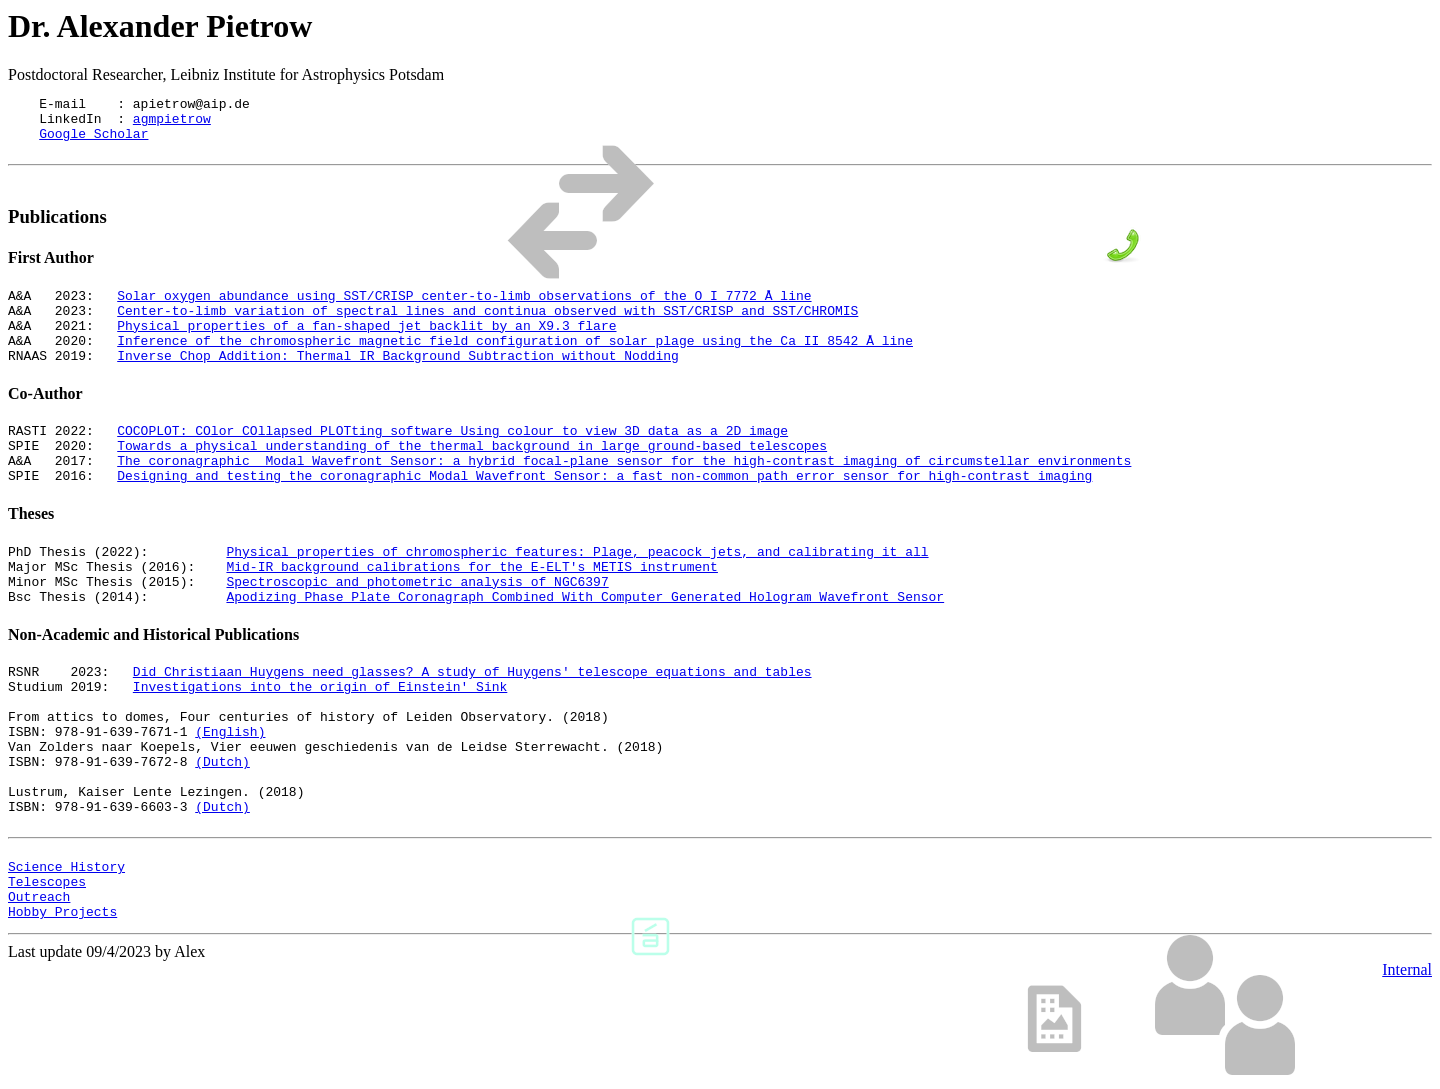  What do you see at coordinates (1225, 1005) in the screenshot?
I see `manage user accounts` at bounding box center [1225, 1005].